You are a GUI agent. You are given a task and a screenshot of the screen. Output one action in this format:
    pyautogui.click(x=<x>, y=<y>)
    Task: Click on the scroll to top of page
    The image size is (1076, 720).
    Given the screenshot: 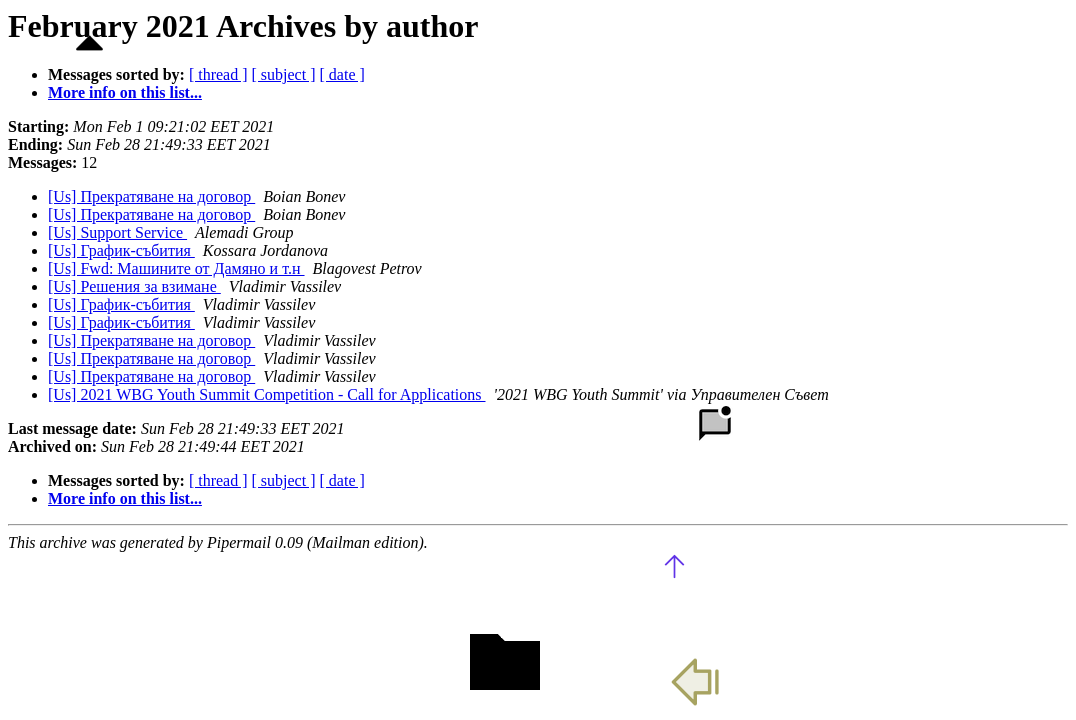 What is the action you would take?
    pyautogui.click(x=674, y=566)
    